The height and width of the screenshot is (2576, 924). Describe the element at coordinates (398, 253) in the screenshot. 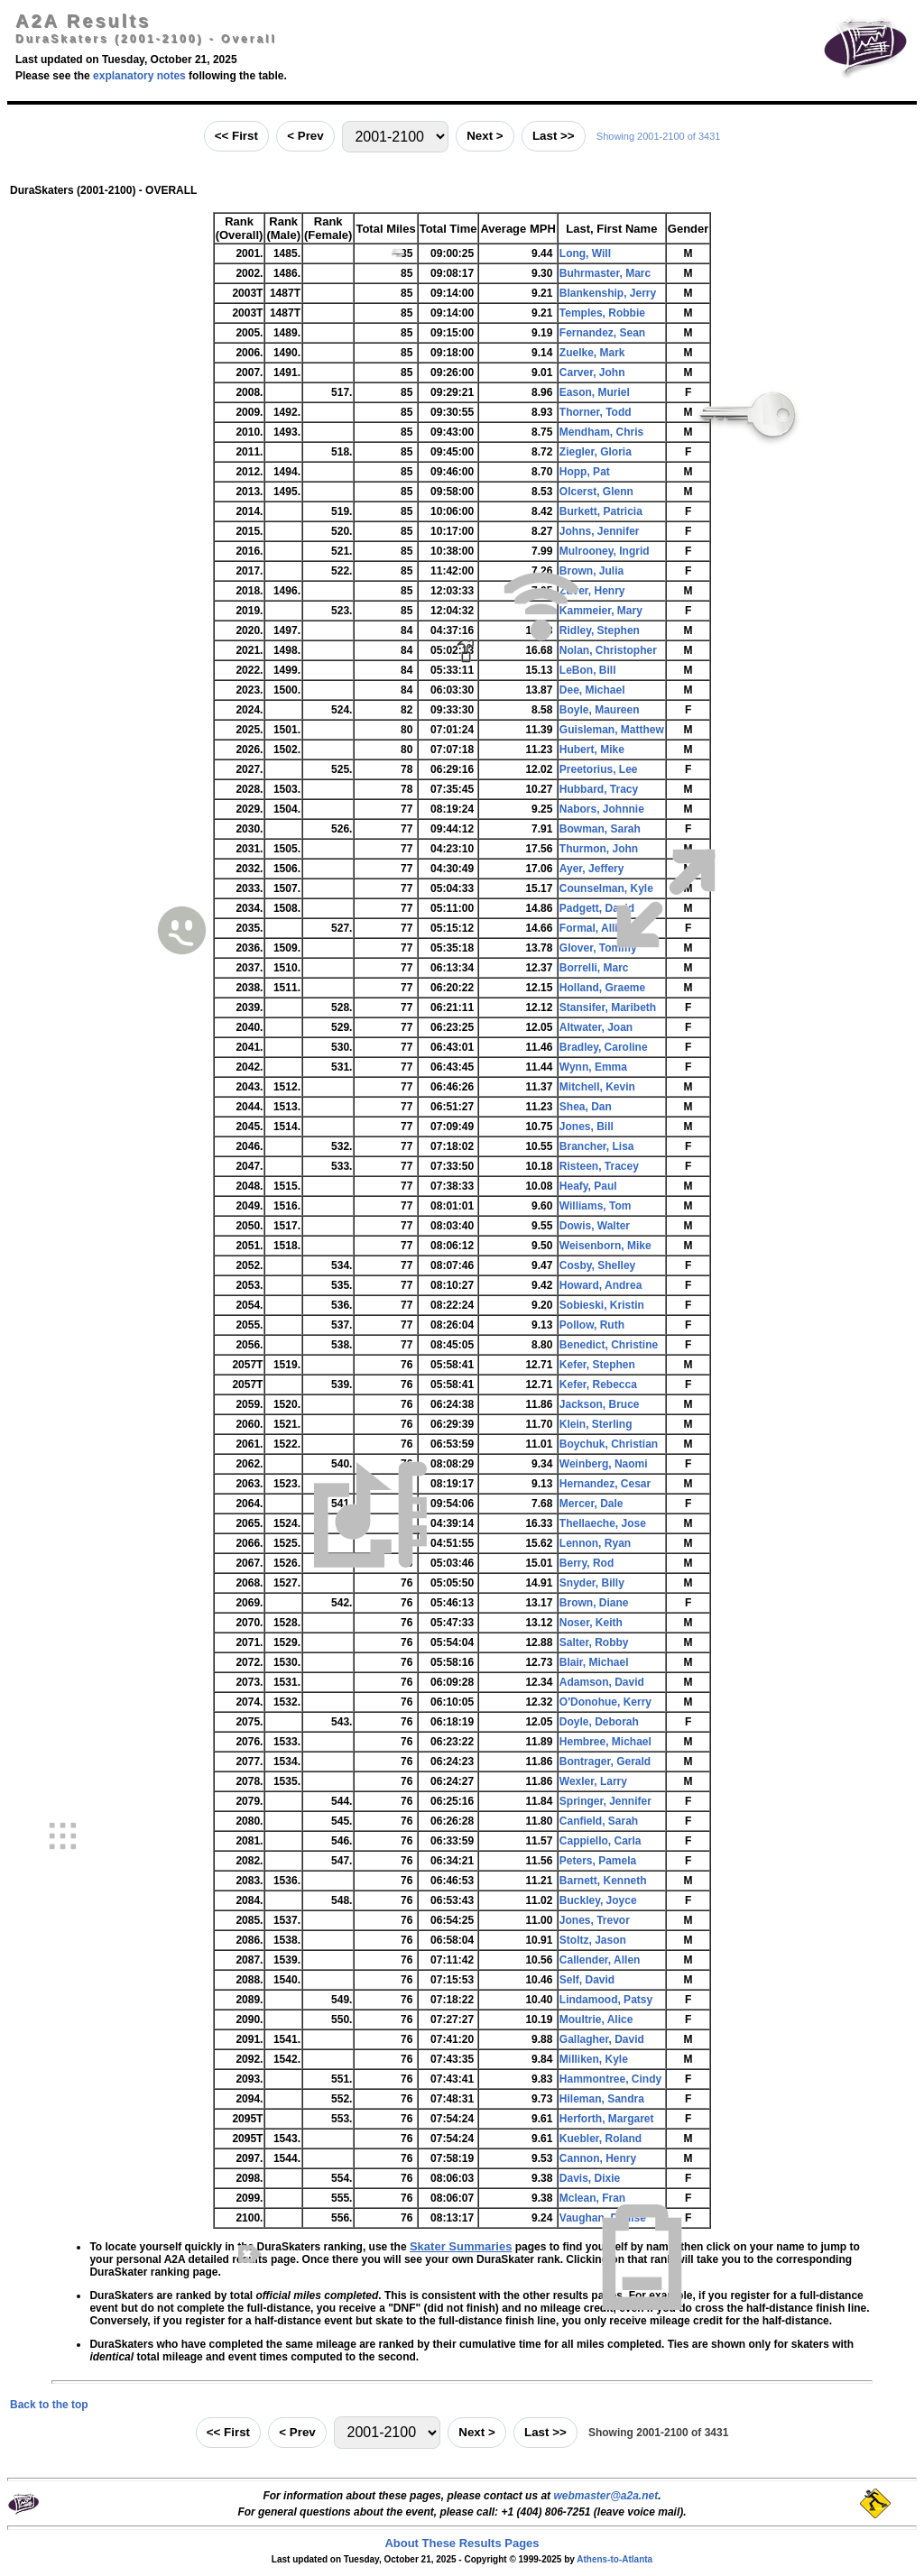

I see `access optical disc drive settings` at that location.